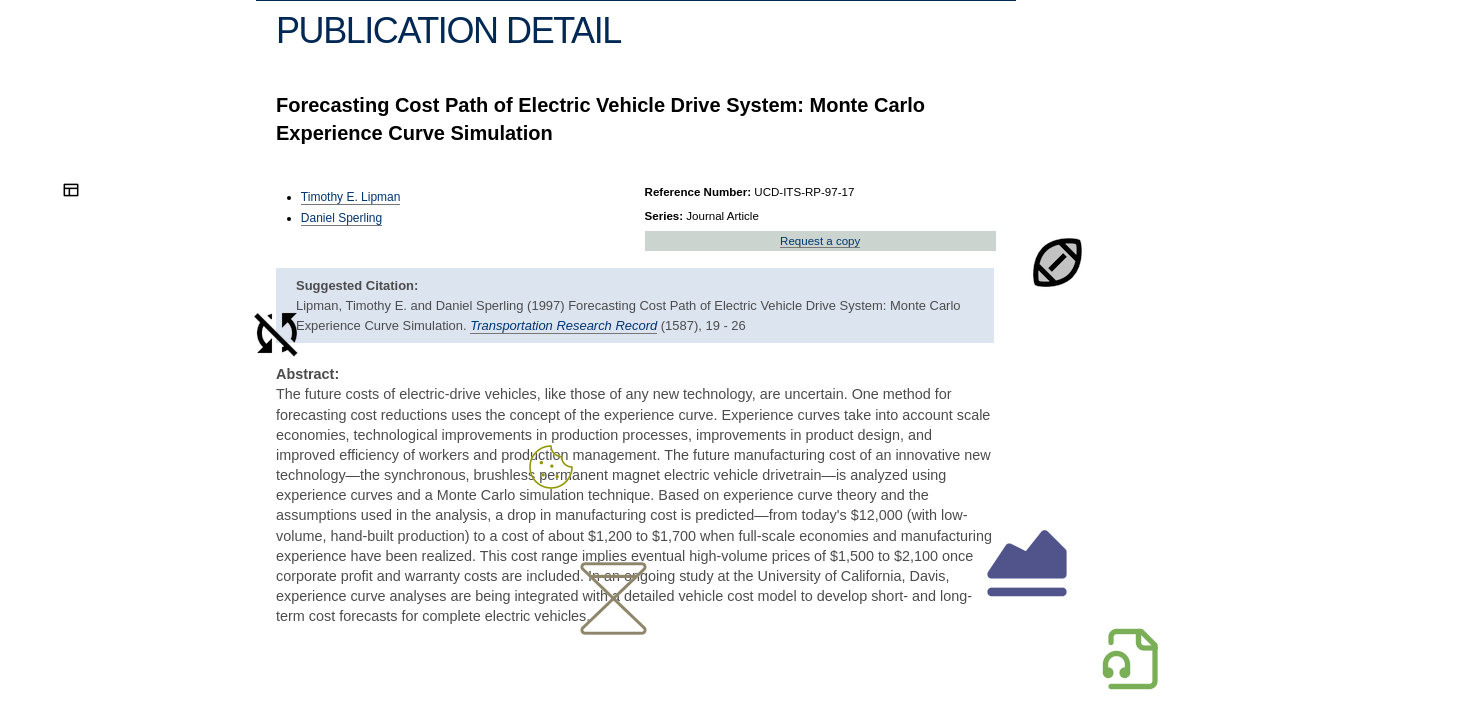 This screenshot has height=720, width=1462. I want to click on indicates high time remaining, so click(613, 598).